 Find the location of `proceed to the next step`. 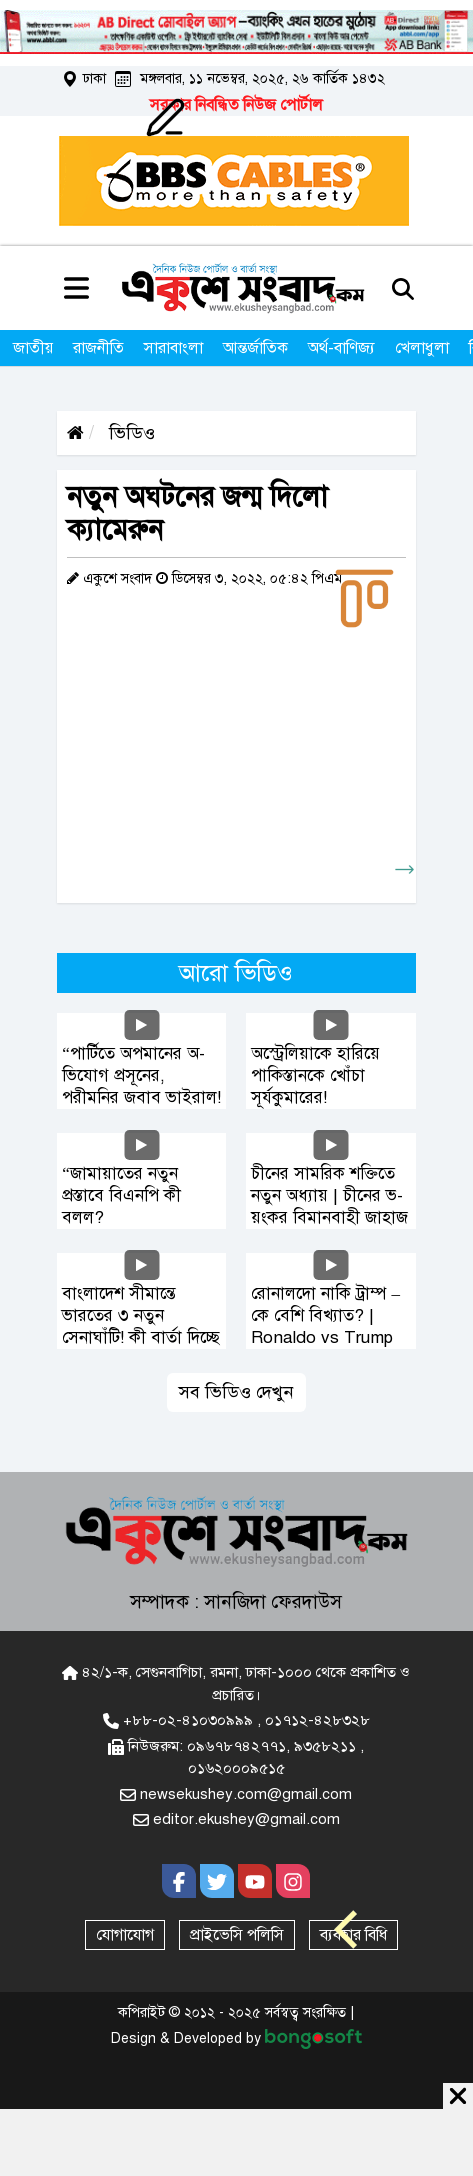

proceed to the next step is located at coordinates (404, 869).